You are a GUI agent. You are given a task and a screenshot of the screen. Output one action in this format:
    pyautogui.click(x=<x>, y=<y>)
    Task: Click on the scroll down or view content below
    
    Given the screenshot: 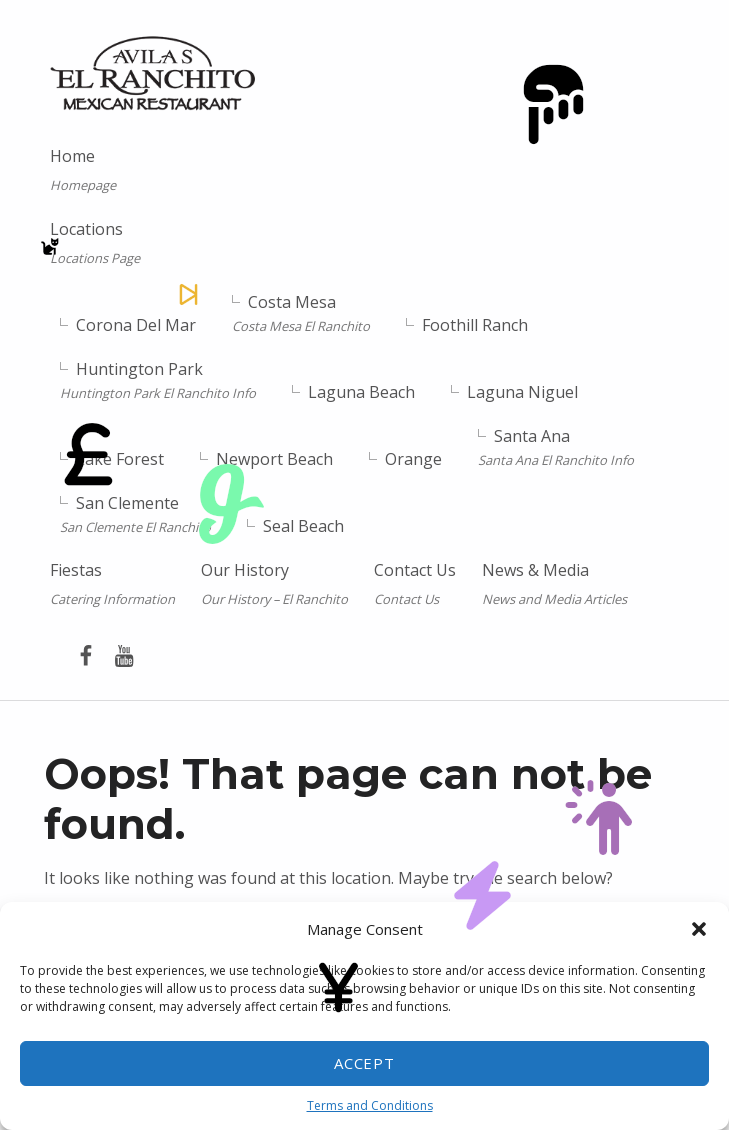 What is the action you would take?
    pyautogui.click(x=553, y=104)
    